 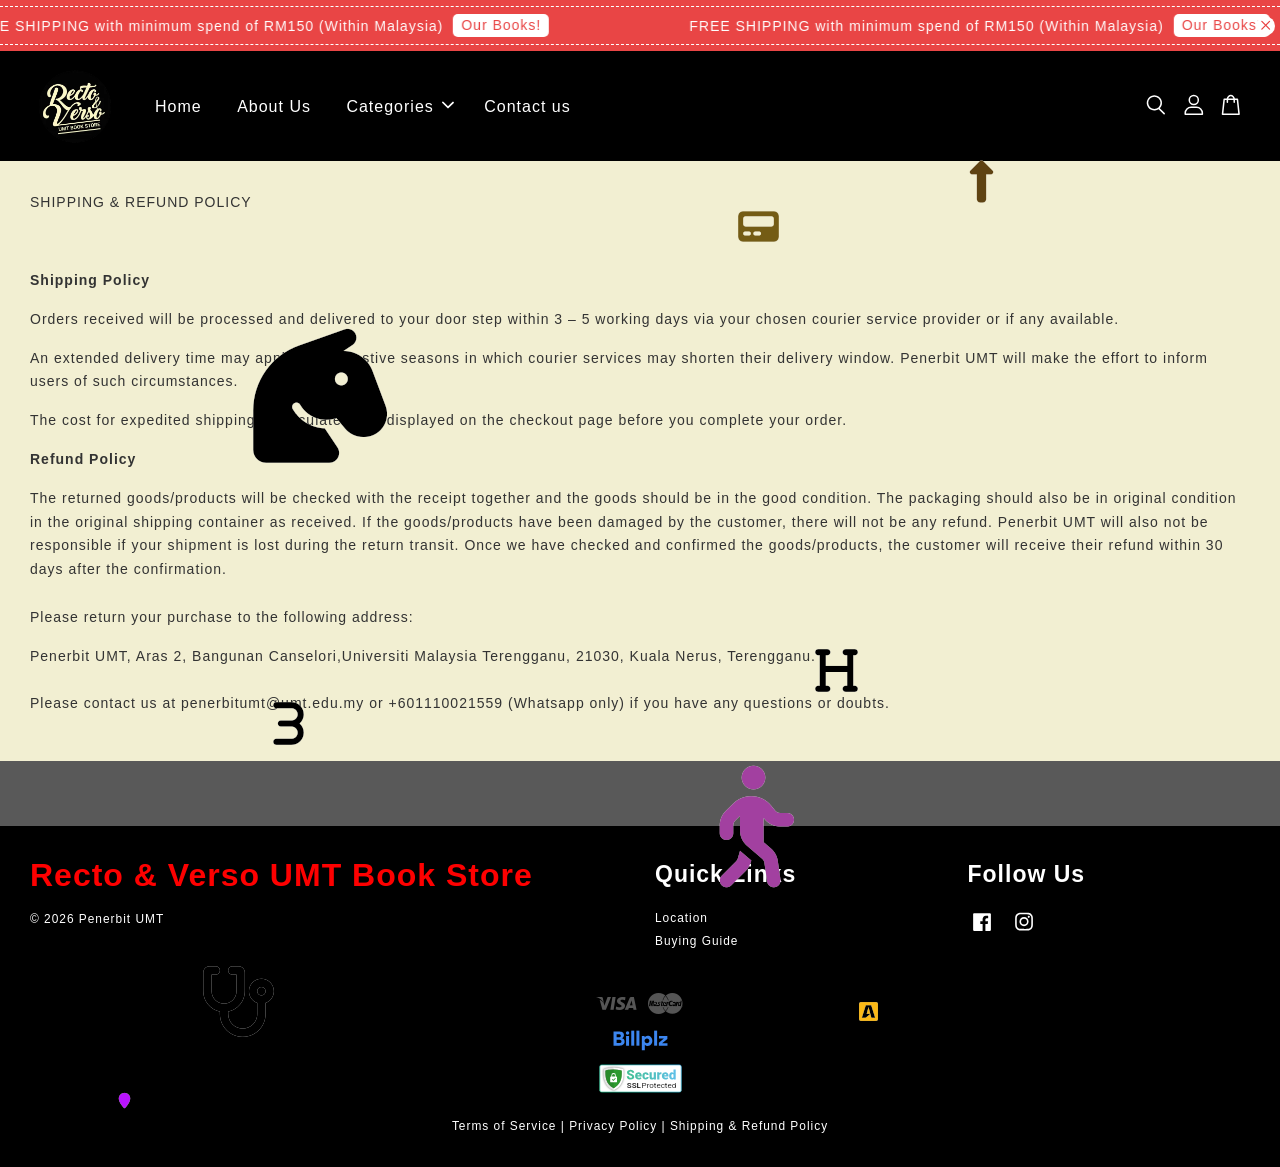 I want to click on indicates the number 3 in a list or count, so click(x=288, y=723).